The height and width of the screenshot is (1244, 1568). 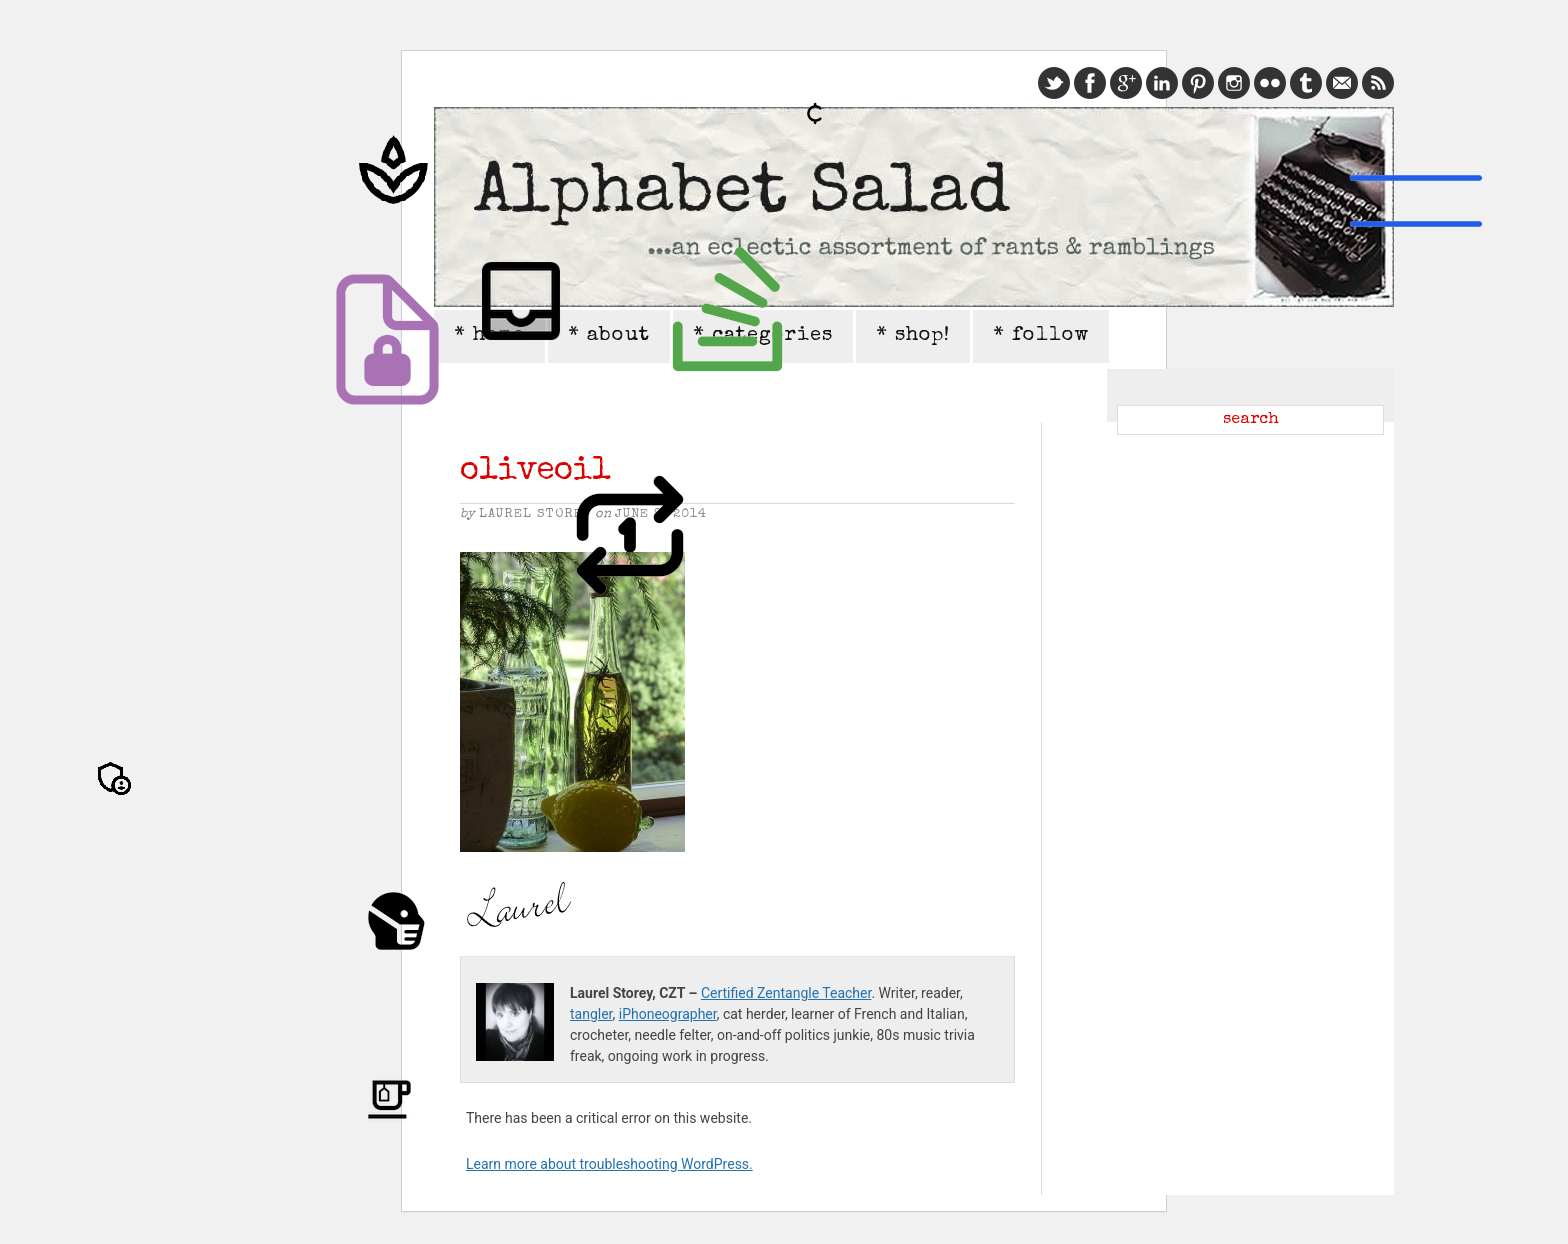 What do you see at coordinates (1416, 201) in the screenshot?
I see `indicates equality or comparison between values` at bounding box center [1416, 201].